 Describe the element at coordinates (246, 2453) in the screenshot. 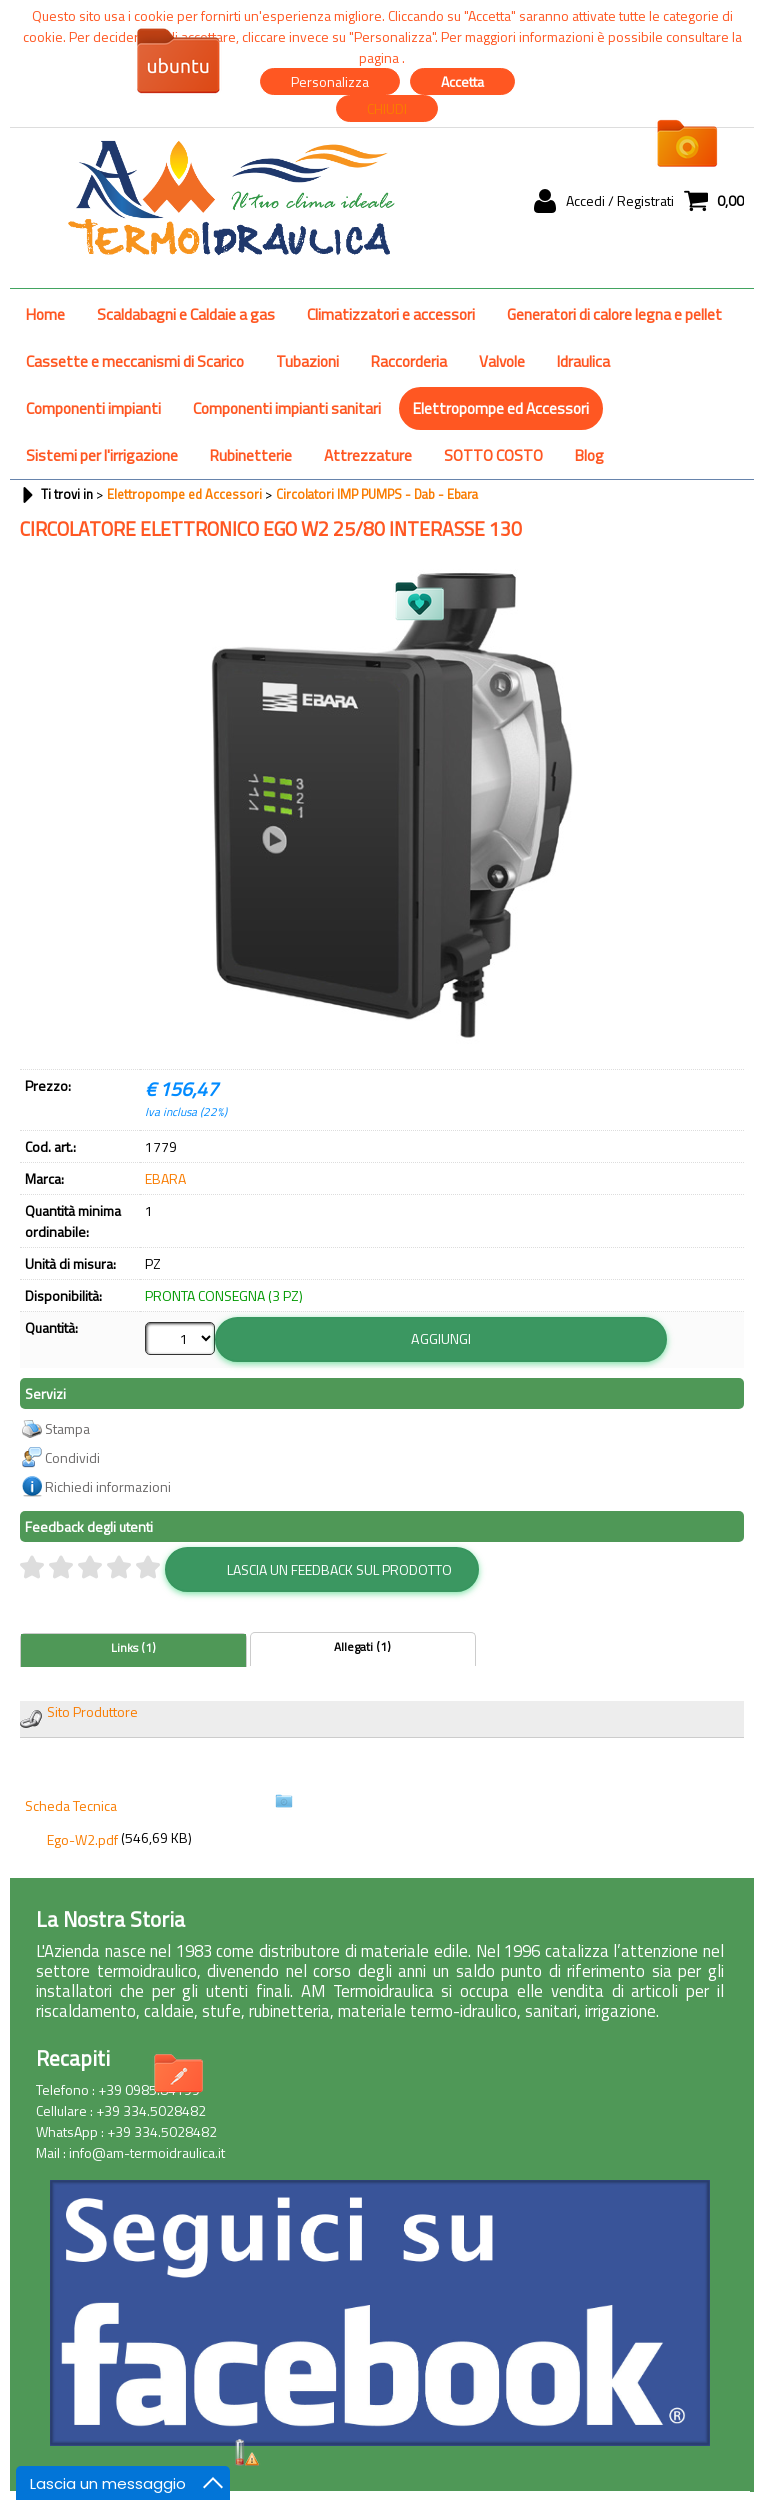

I see `indicates low battery warning` at that location.